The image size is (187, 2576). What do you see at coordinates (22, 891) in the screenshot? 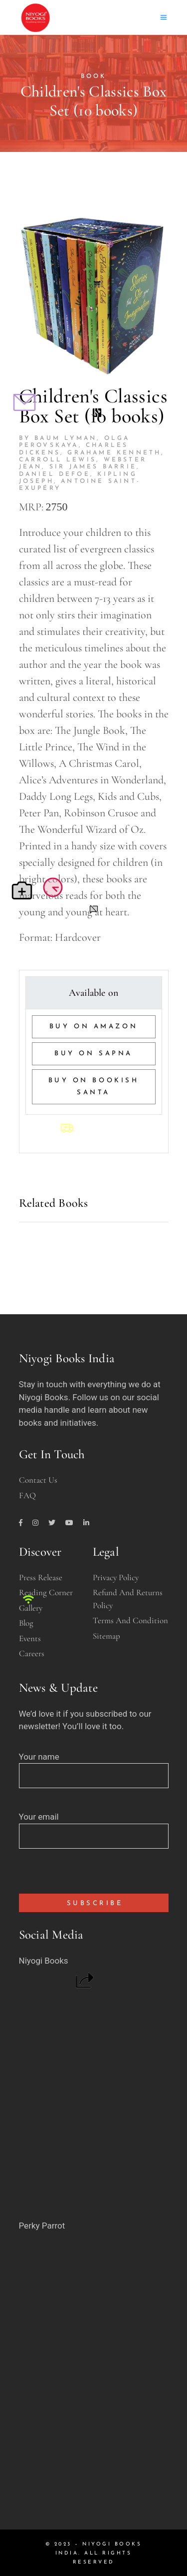
I see `add a new photo` at bounding box center [22, 891].